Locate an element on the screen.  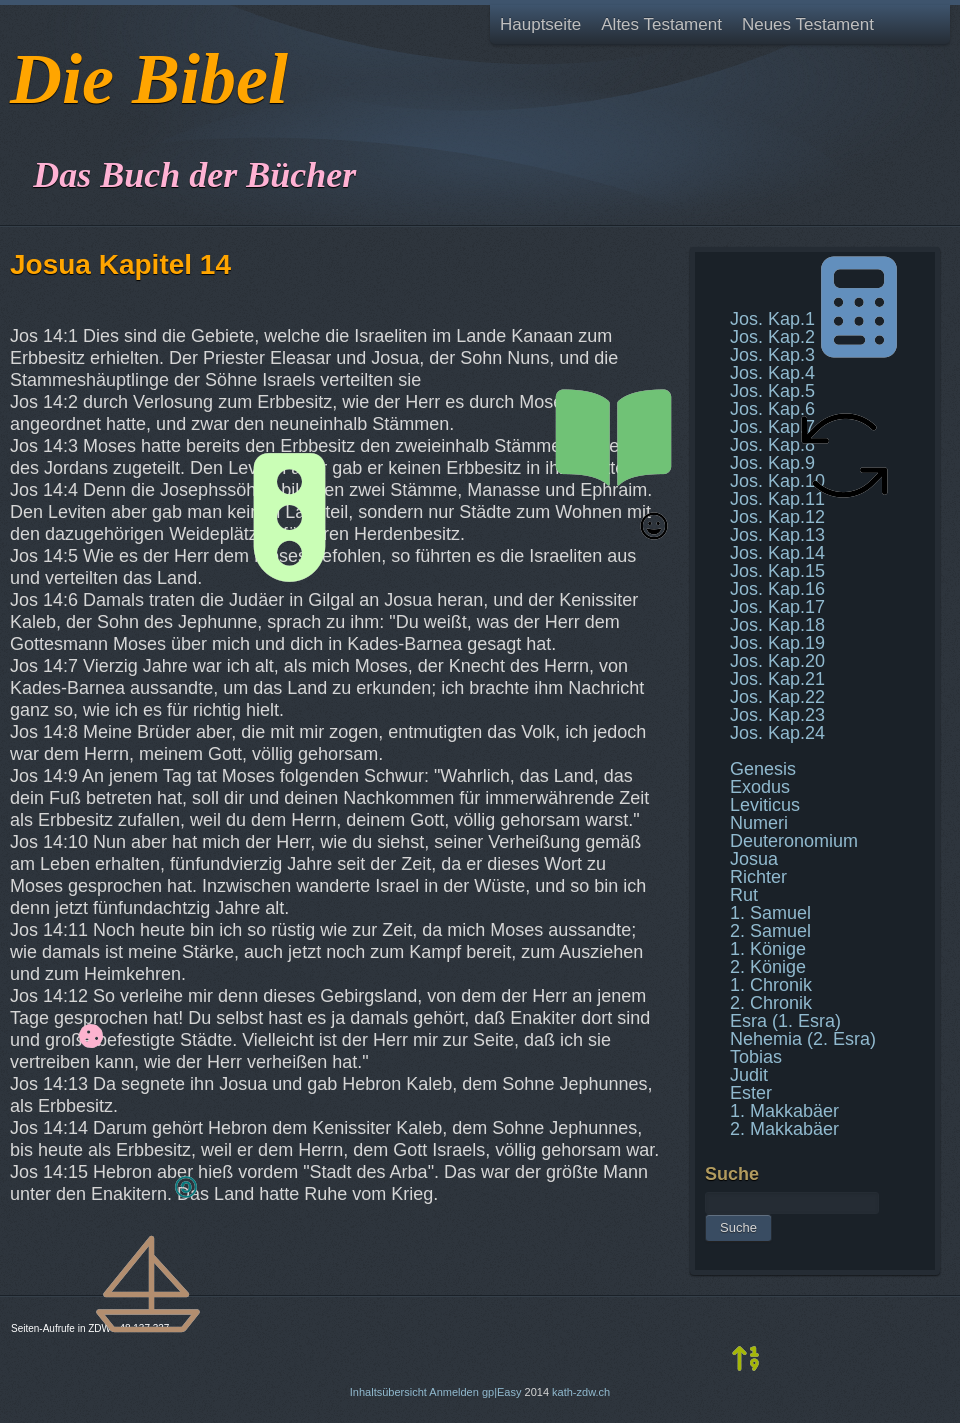
access sailing or boating features is located at coordinates (148, 1291).